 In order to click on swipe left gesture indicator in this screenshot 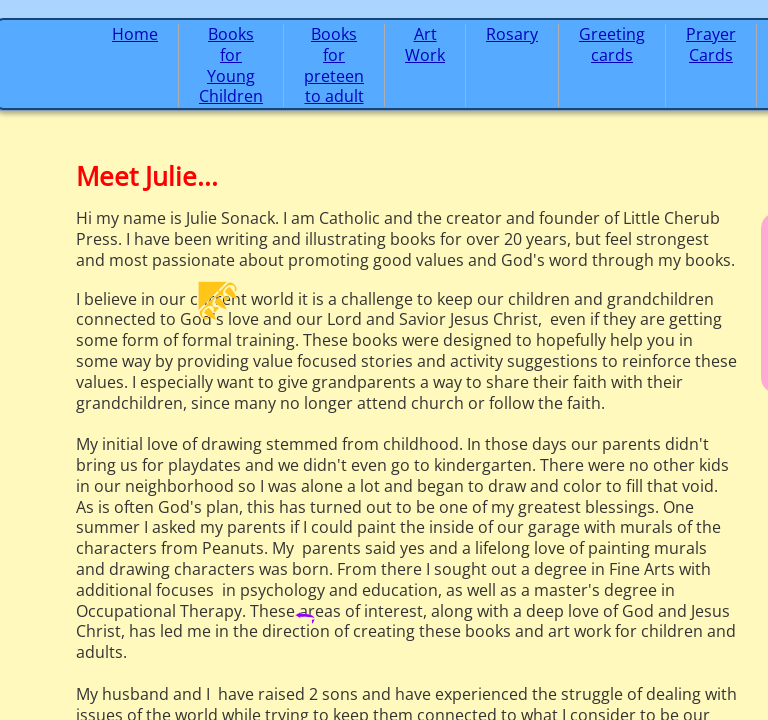, I will do `click(304, 617)`.